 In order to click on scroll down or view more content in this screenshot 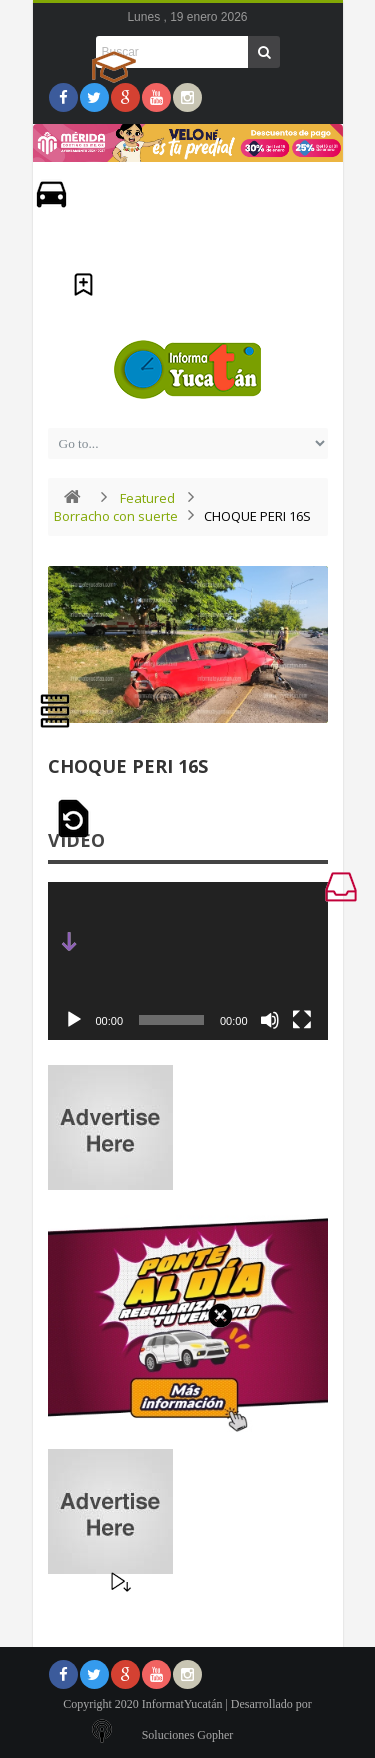, I will do `click(69, 942)`.